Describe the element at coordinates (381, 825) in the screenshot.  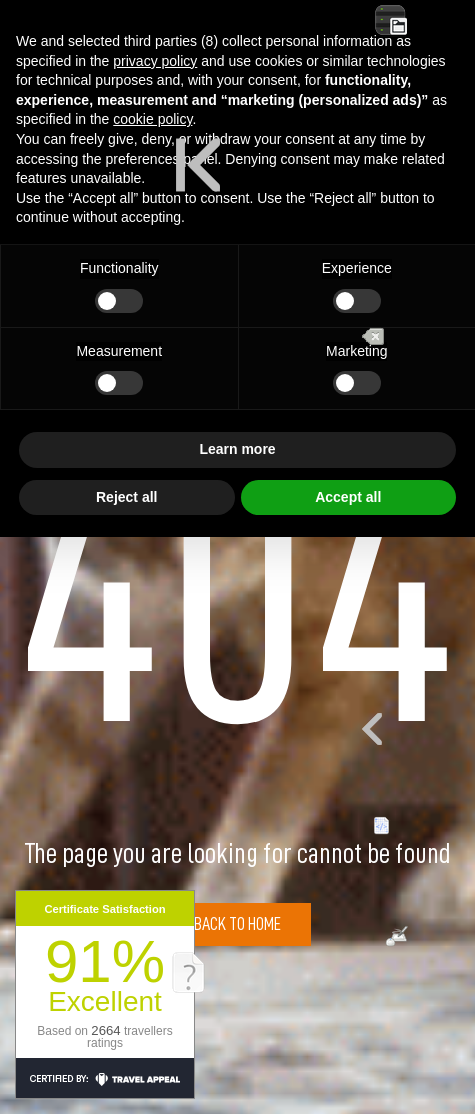
I see `an html template file` at that location.